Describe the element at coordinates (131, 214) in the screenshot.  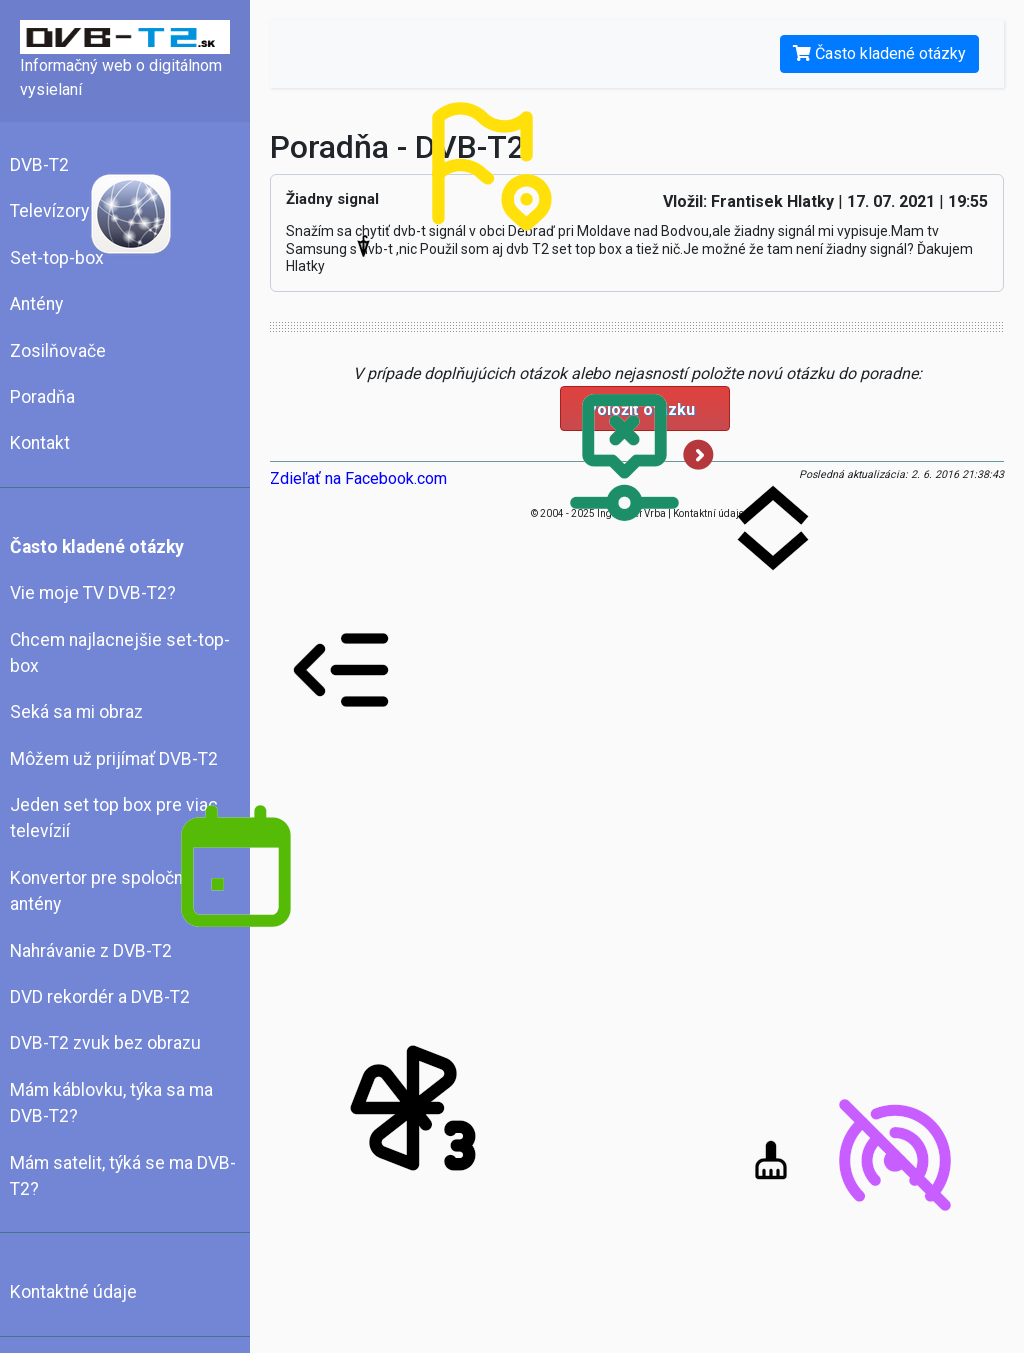
I see `access network file system or shared storage` at that location.